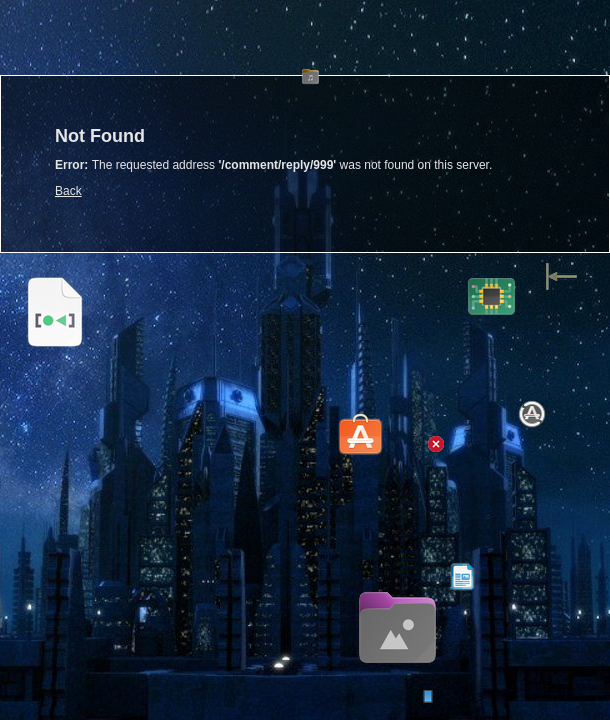 The width and height of the screenshot is (610, 720). What do you see at coordinates (397, 627) in the screenshot?
I see `open your pictures folder` at bounding box center [397, 627].